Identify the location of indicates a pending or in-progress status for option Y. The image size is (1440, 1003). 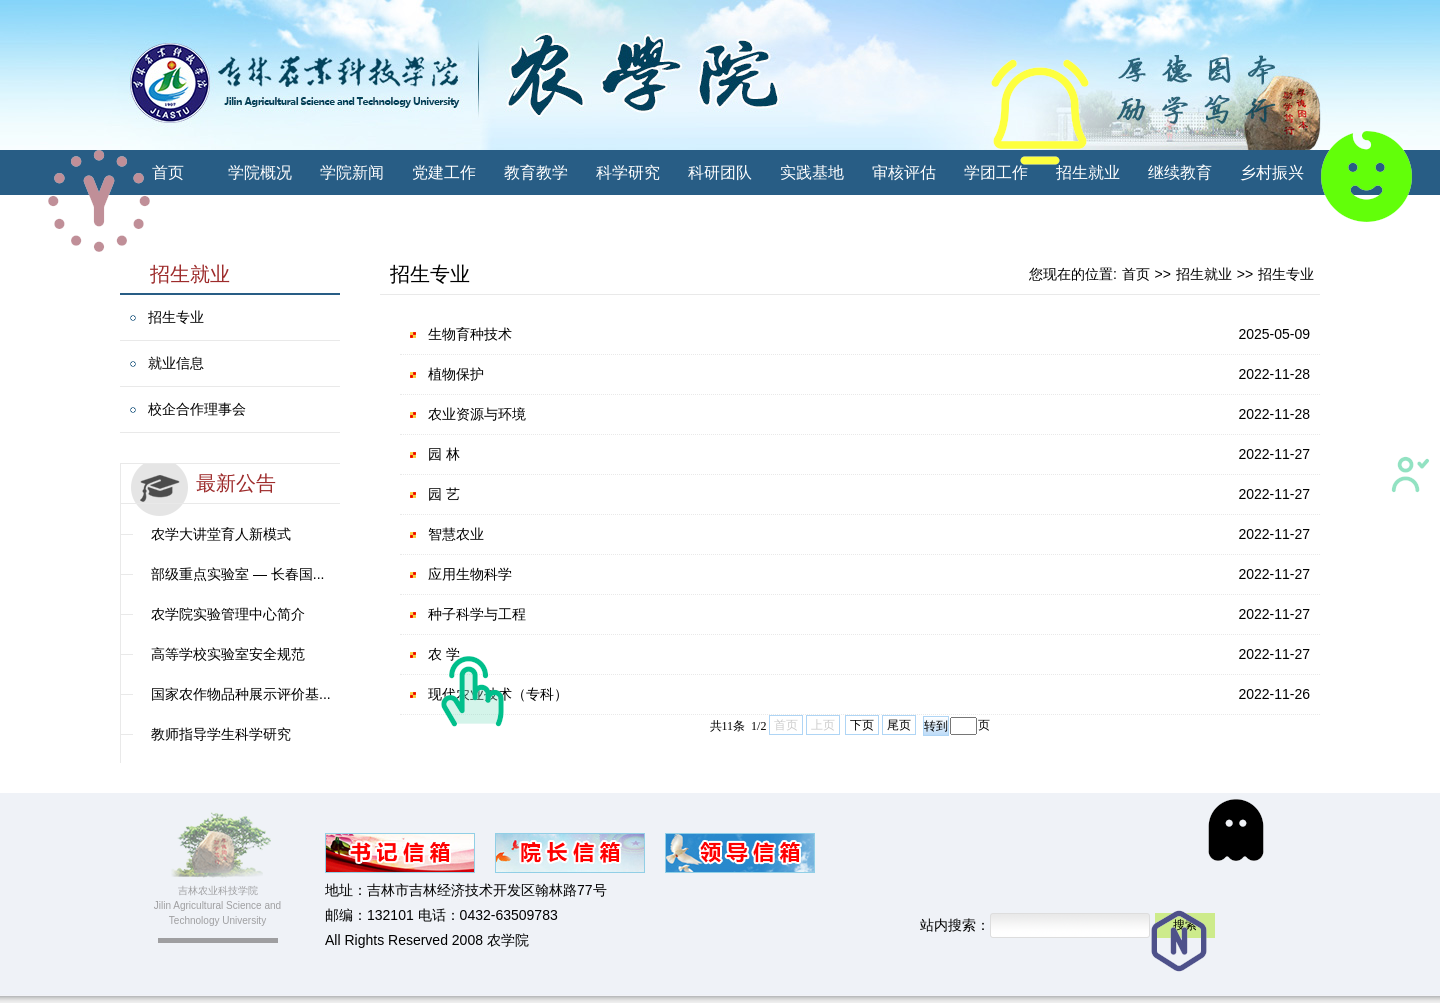
(99, 201).